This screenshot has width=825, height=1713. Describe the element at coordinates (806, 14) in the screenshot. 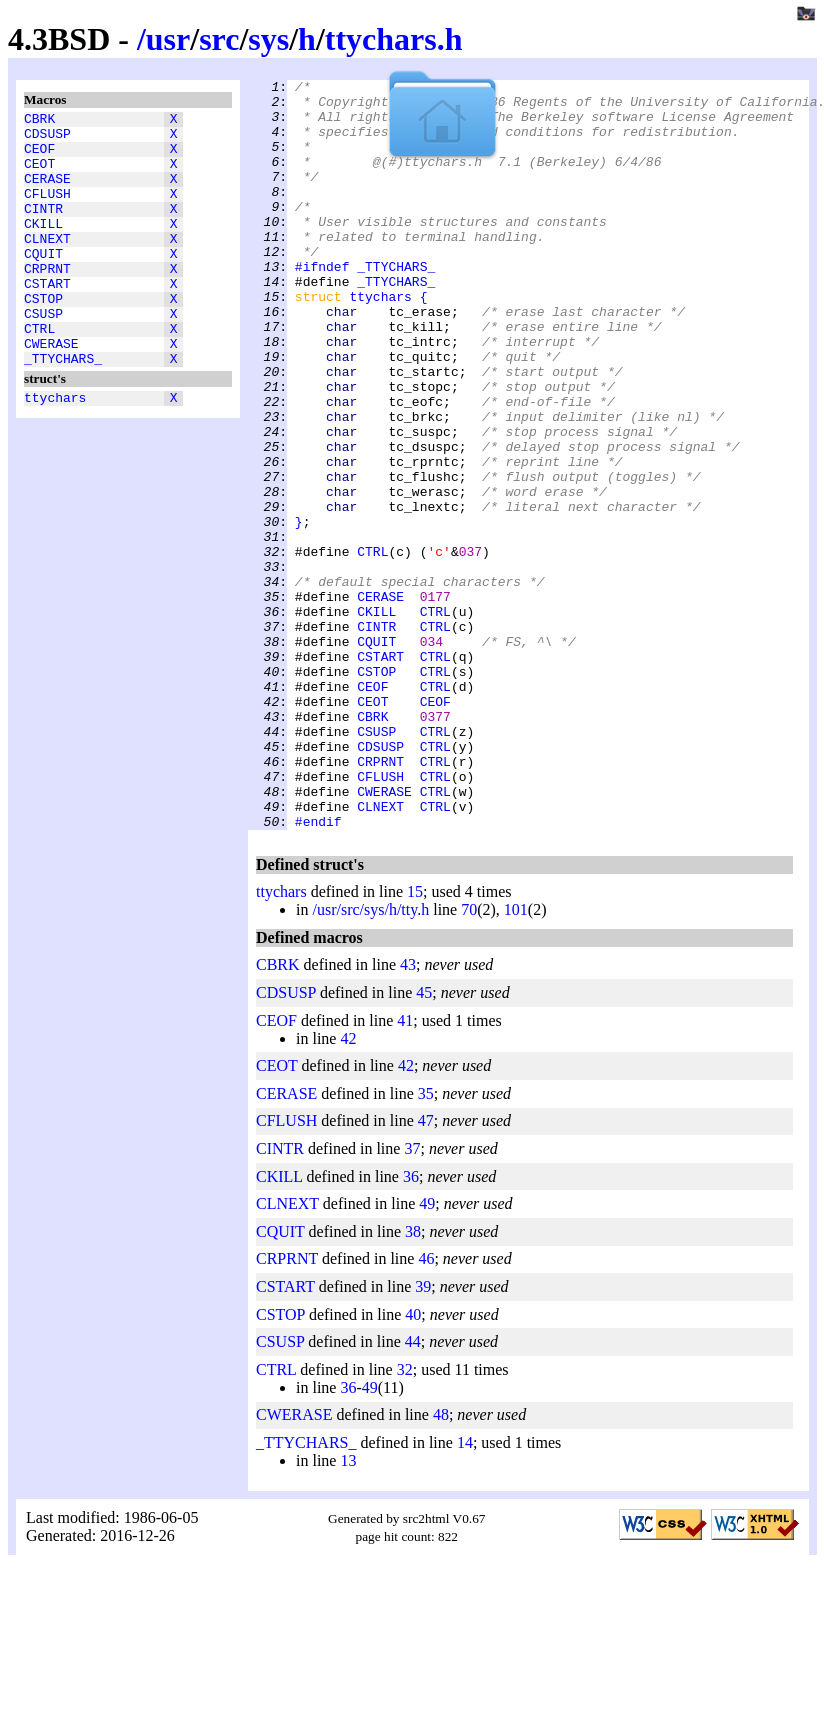

I see `open folder containing Pokémon-style game files` at that location.